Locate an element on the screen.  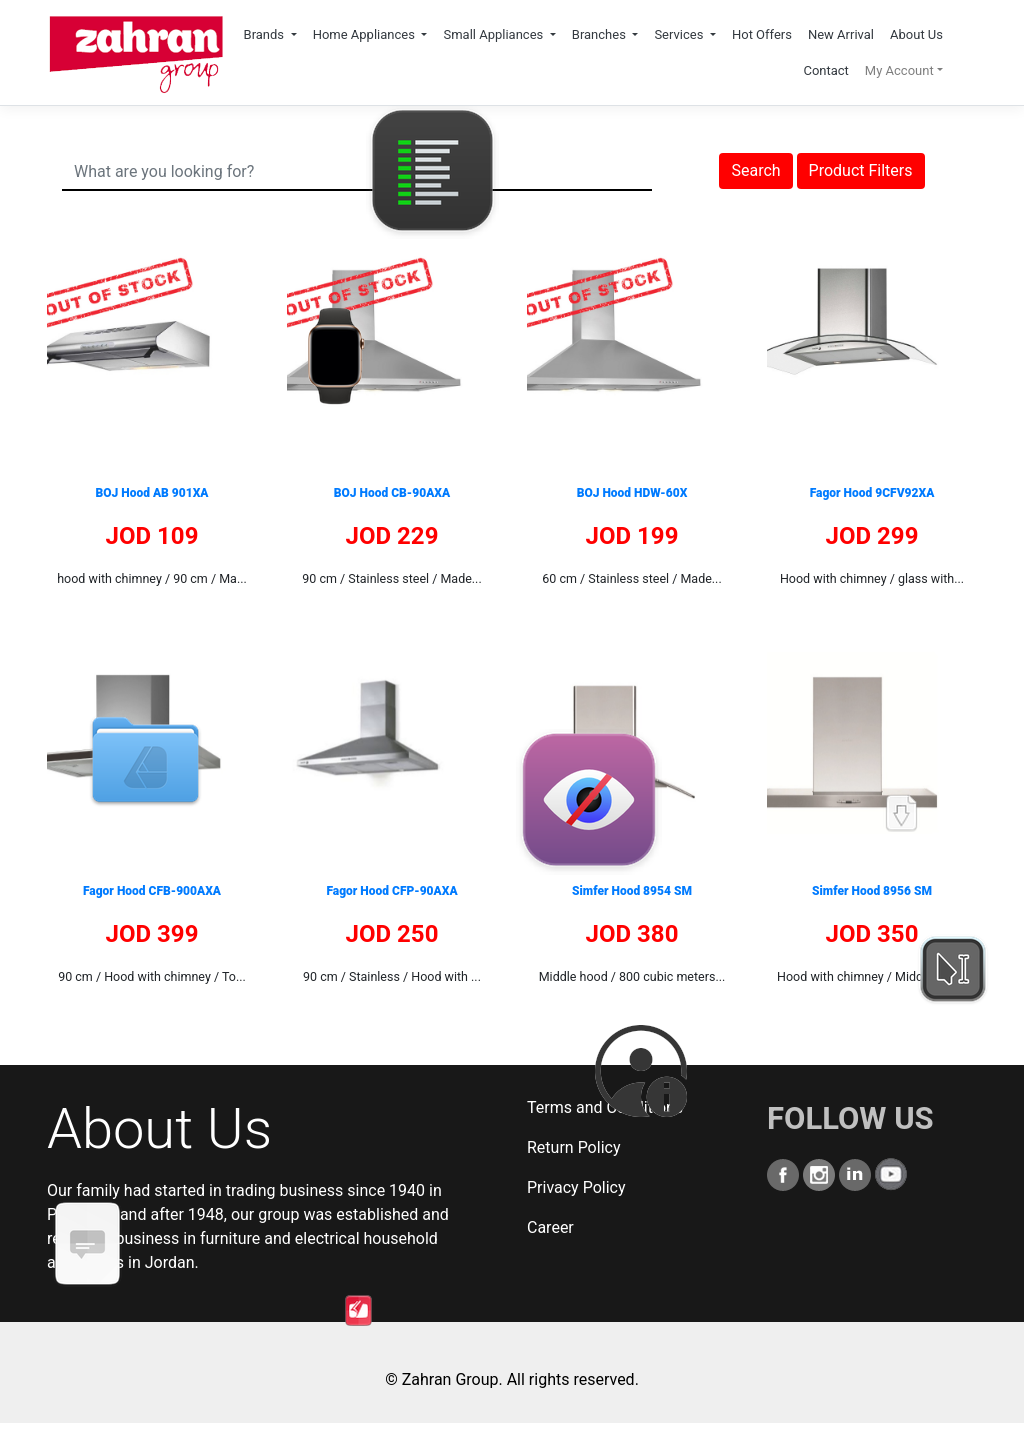
open an eps vector file is located at coordinates (358, 1310).